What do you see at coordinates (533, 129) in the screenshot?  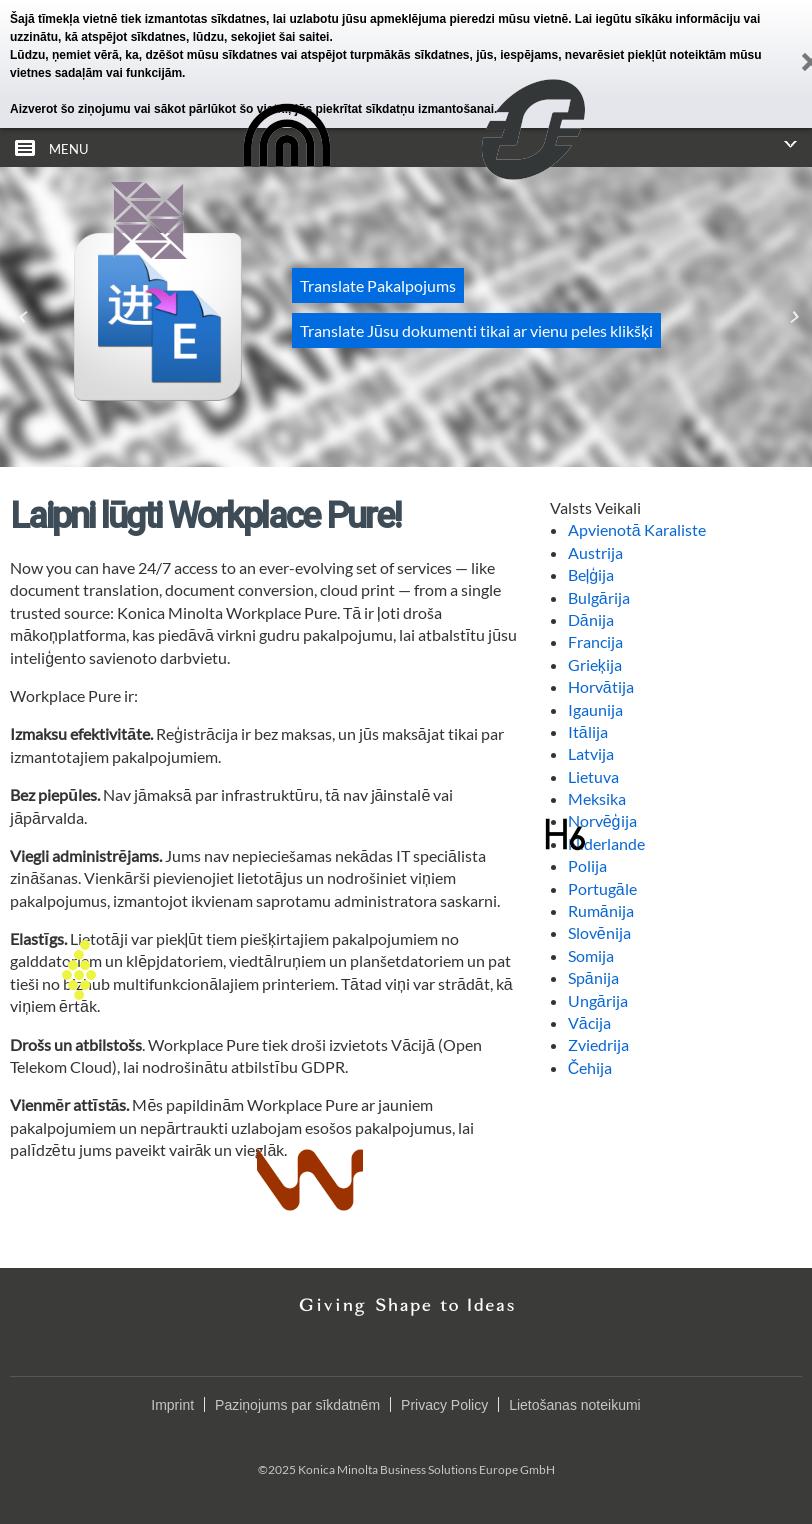 I see `Schneider Electric company logo` at bounding box center [533, 129].